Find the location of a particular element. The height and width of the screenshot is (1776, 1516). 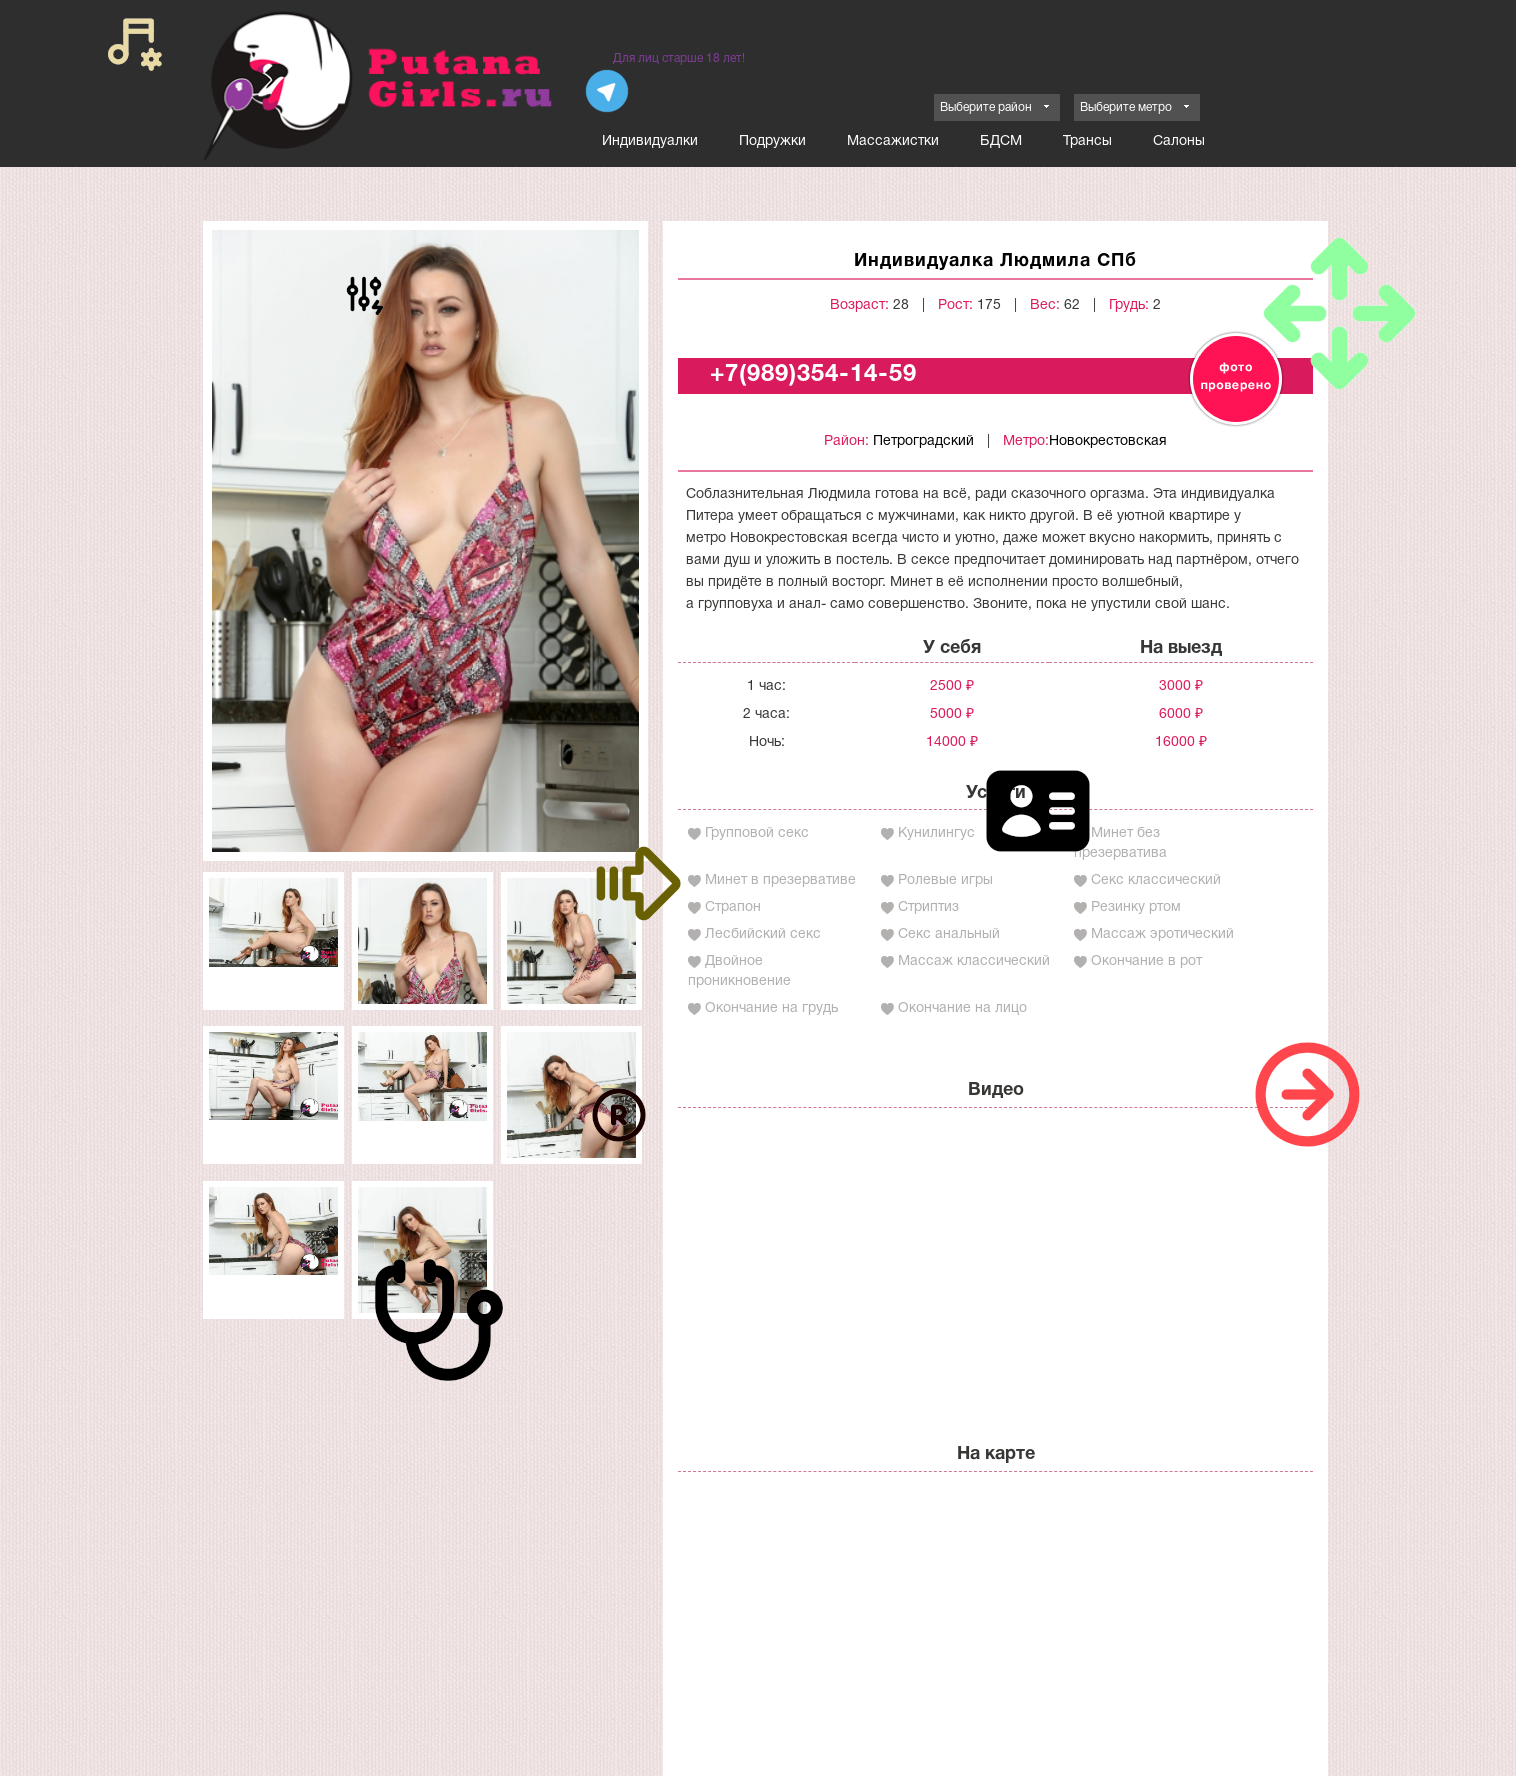

quick settings with power optimization is located at coordinates (364, 294).